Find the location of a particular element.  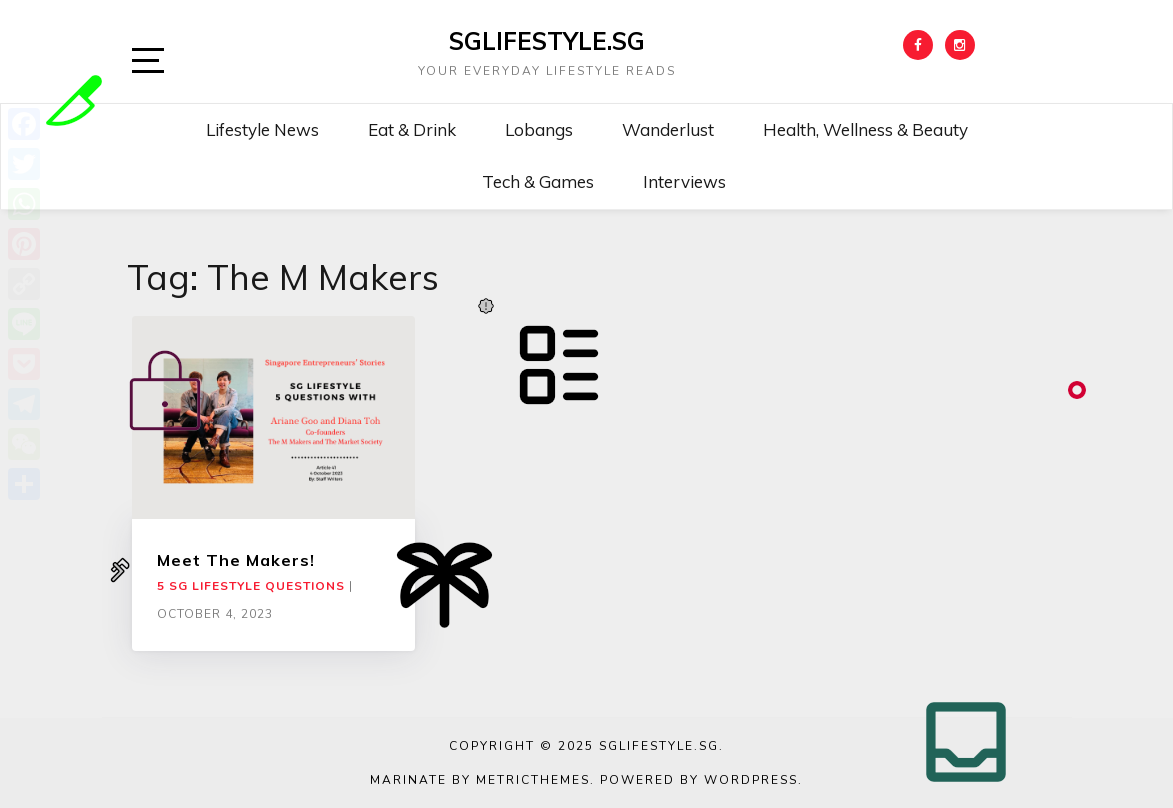

view inbox or incoming items is located at coordinates (966, 742).